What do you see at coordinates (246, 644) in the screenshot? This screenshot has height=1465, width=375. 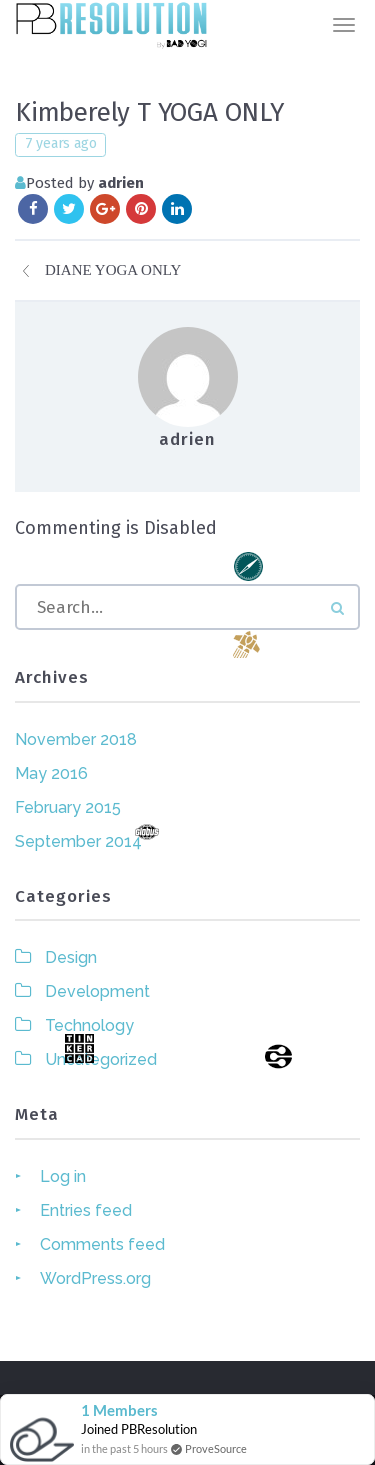 I see `jitpack package repository logo` at bounding box center [246, 644].